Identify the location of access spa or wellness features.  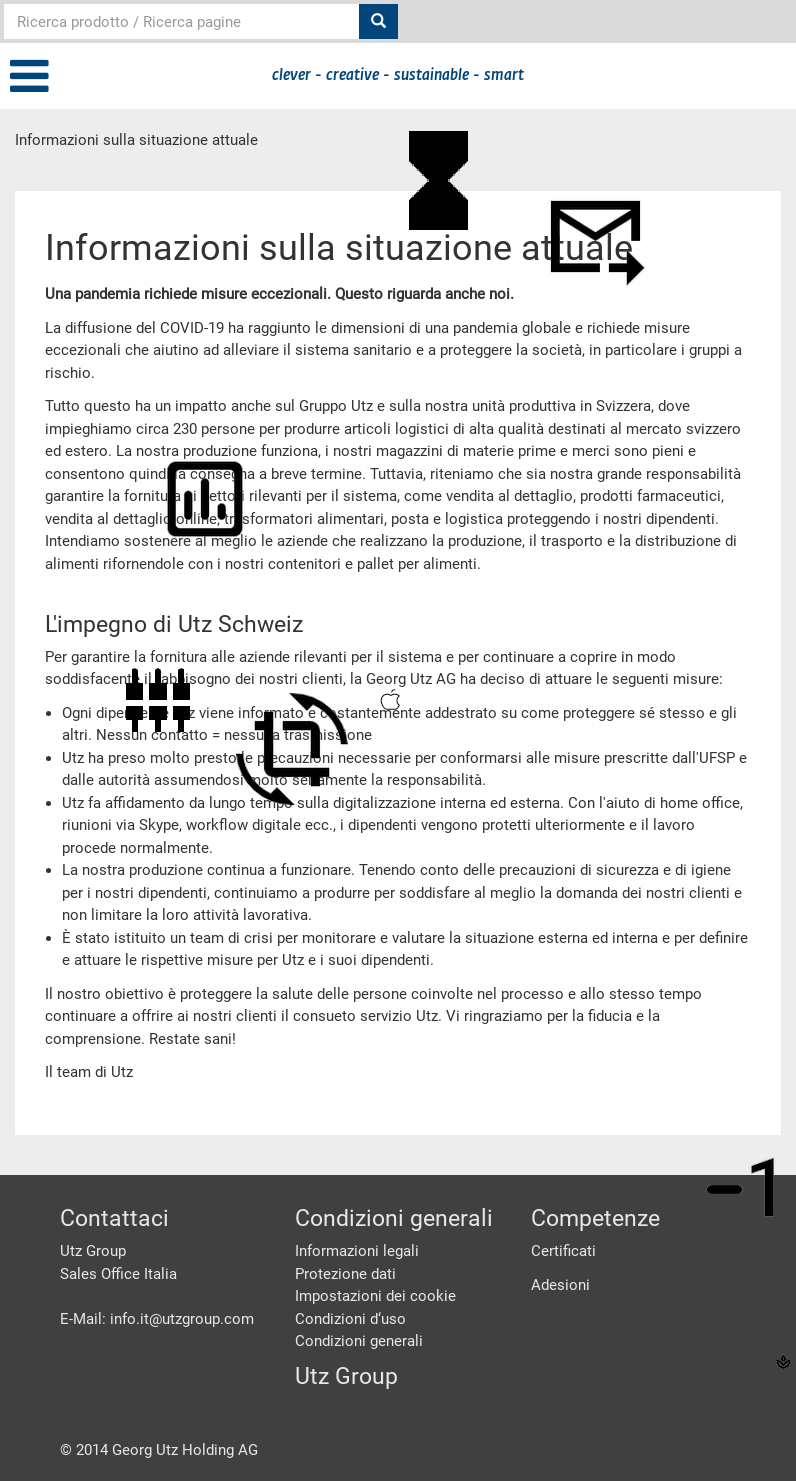
(783, 1361).